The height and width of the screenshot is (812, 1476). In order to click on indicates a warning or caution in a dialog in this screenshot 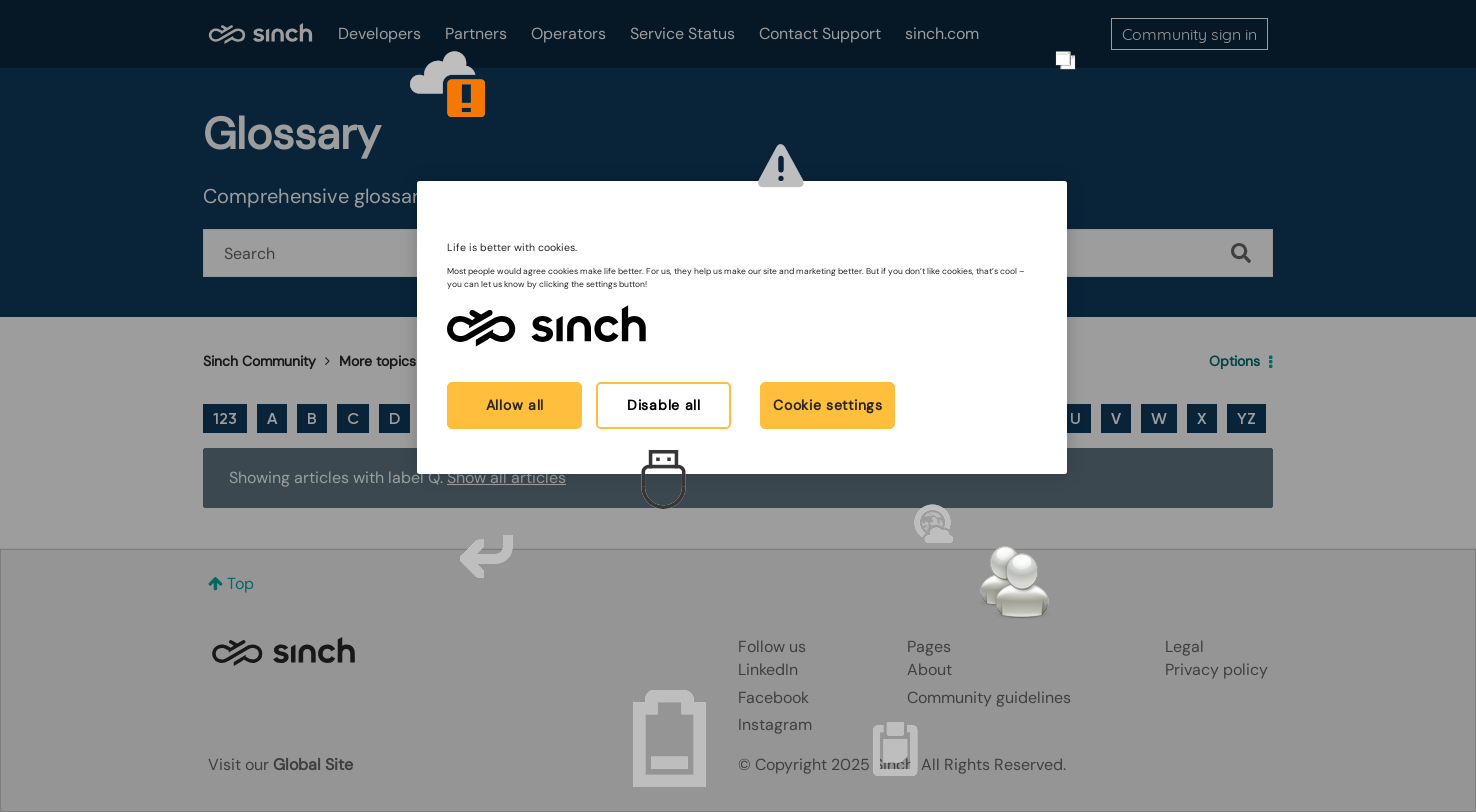, I will do `click(781, 167)`.